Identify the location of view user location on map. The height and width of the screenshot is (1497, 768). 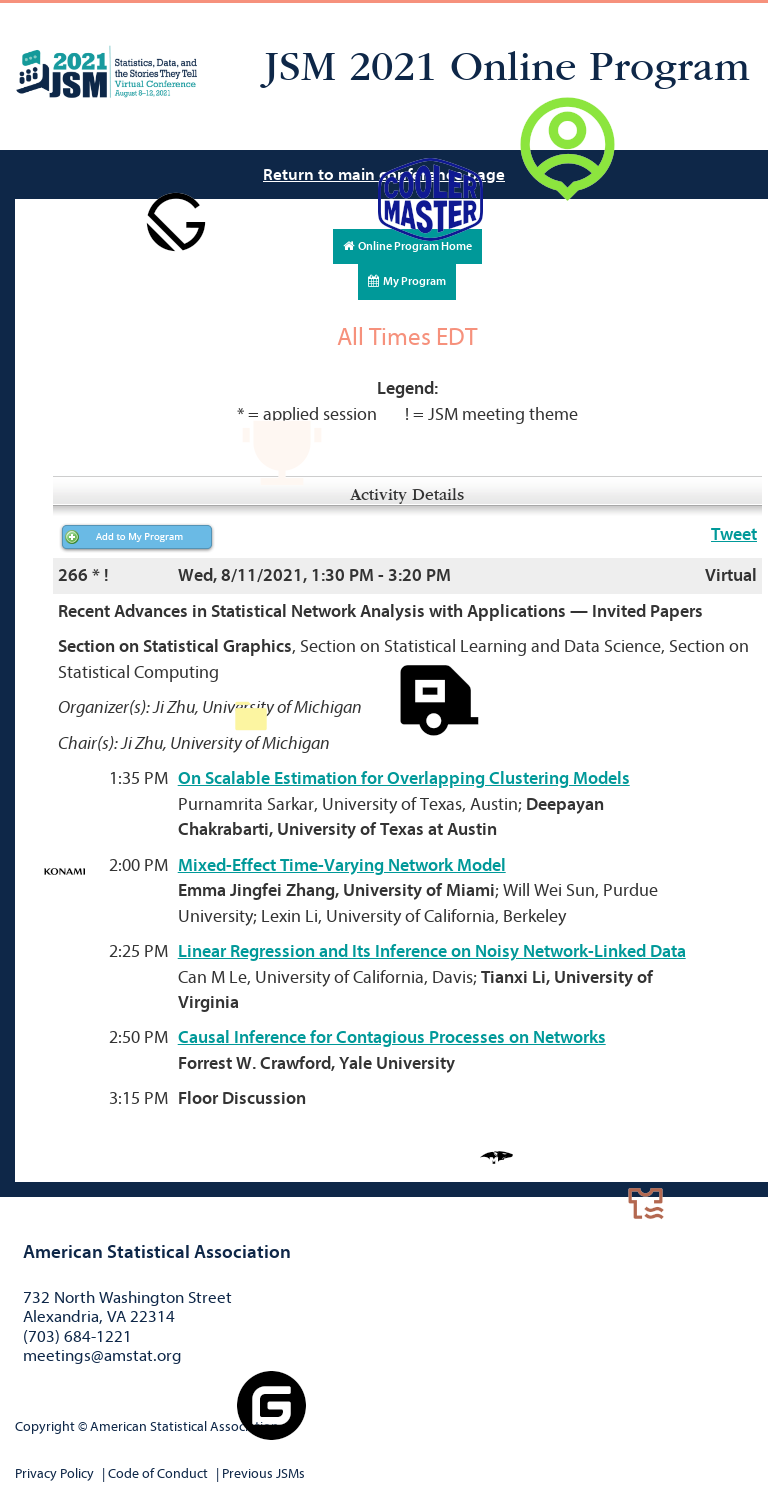
(567, 144).